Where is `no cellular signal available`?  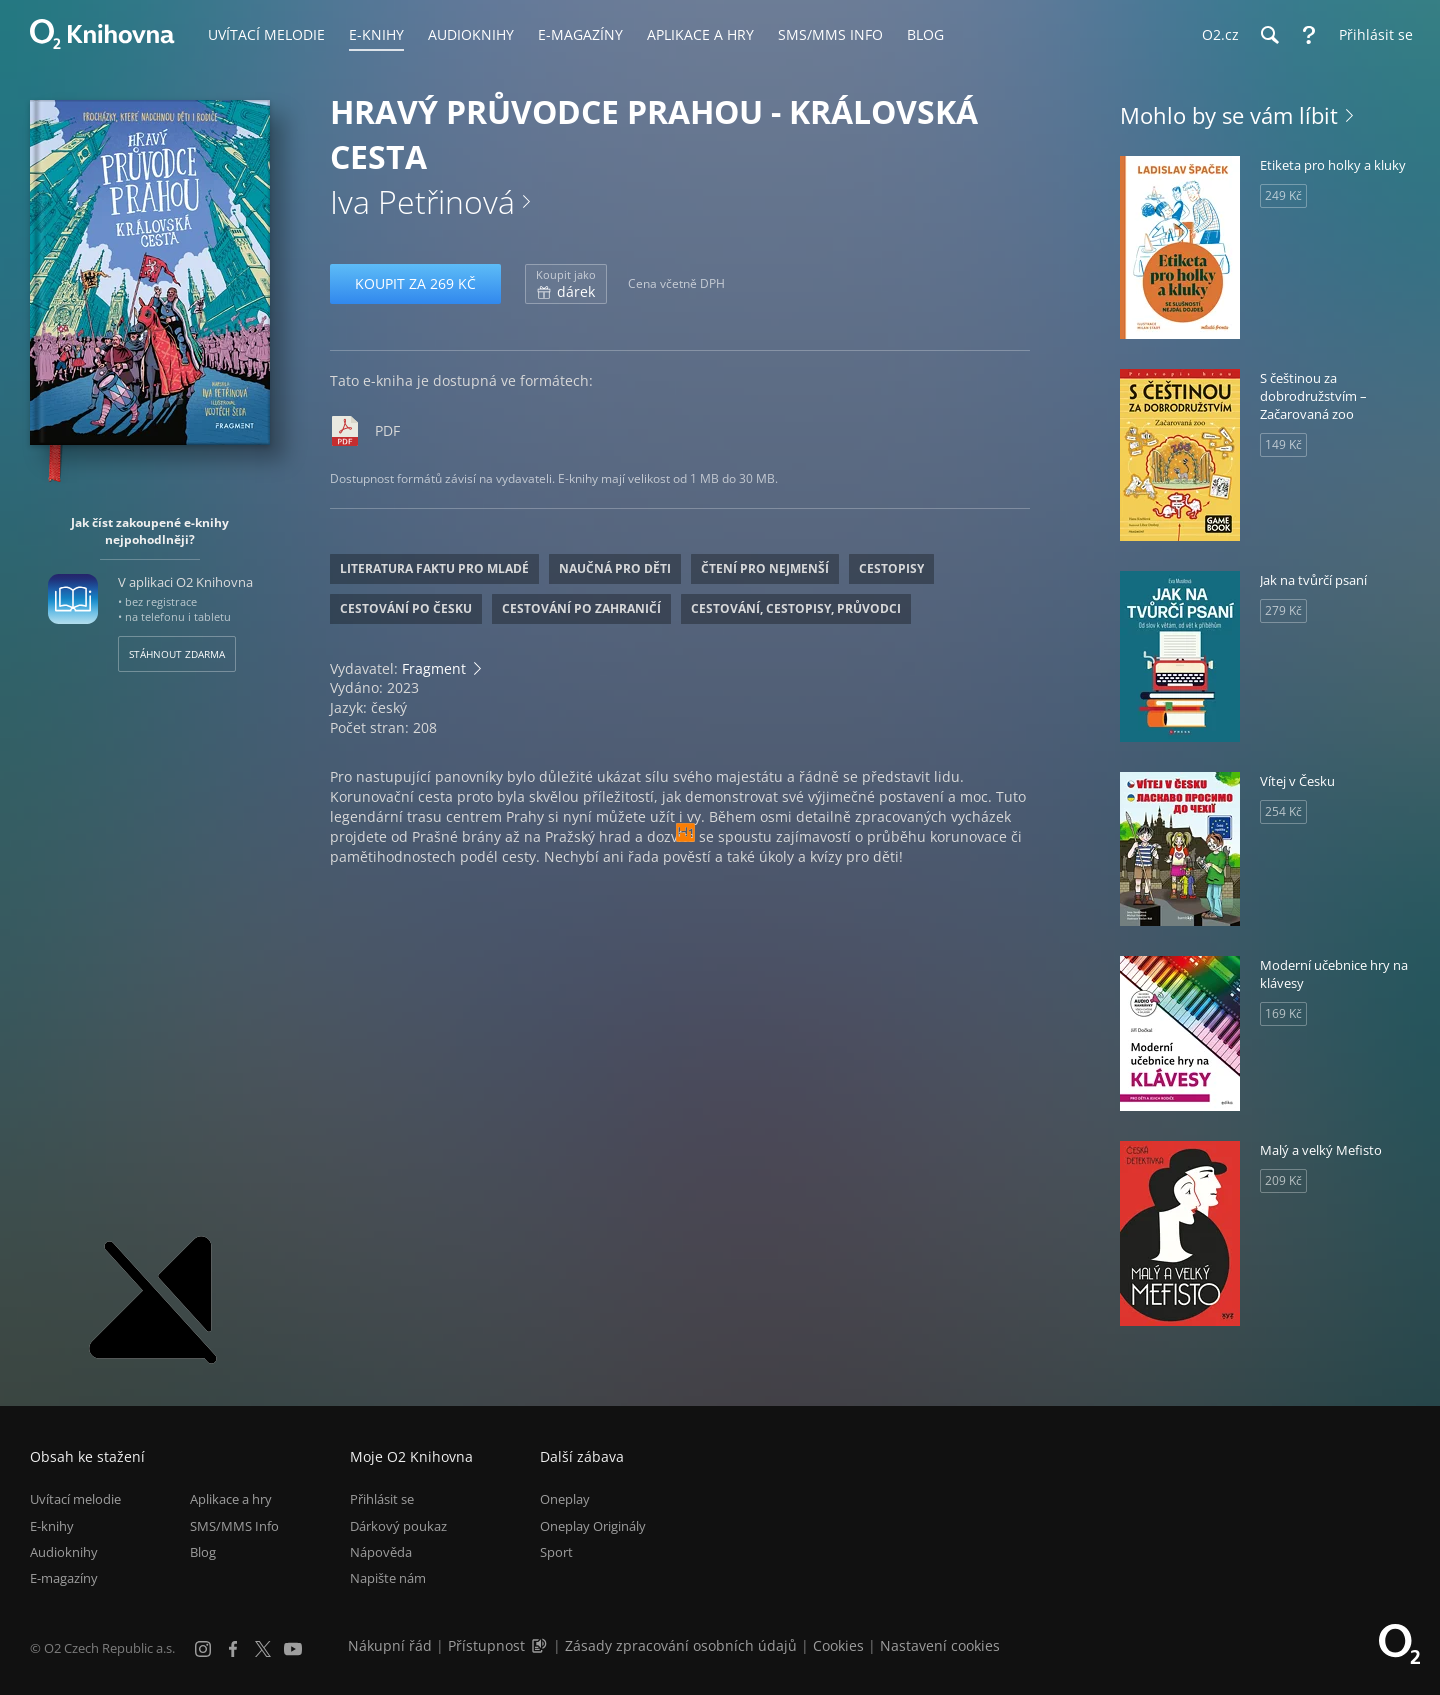 no cellular signal available is located at coordinates (160, 1302).